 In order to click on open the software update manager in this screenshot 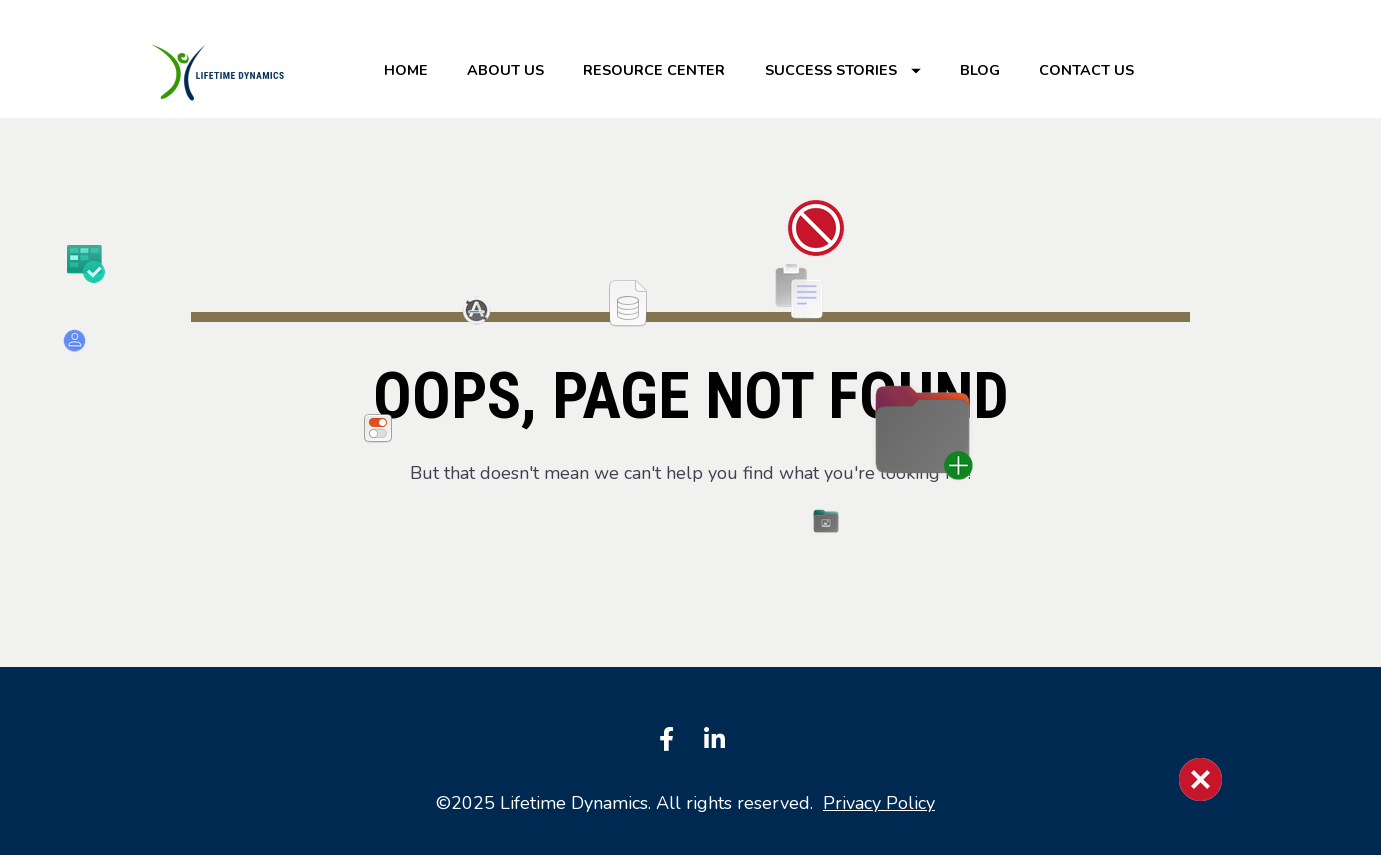, I will do `click(476, 310)`.